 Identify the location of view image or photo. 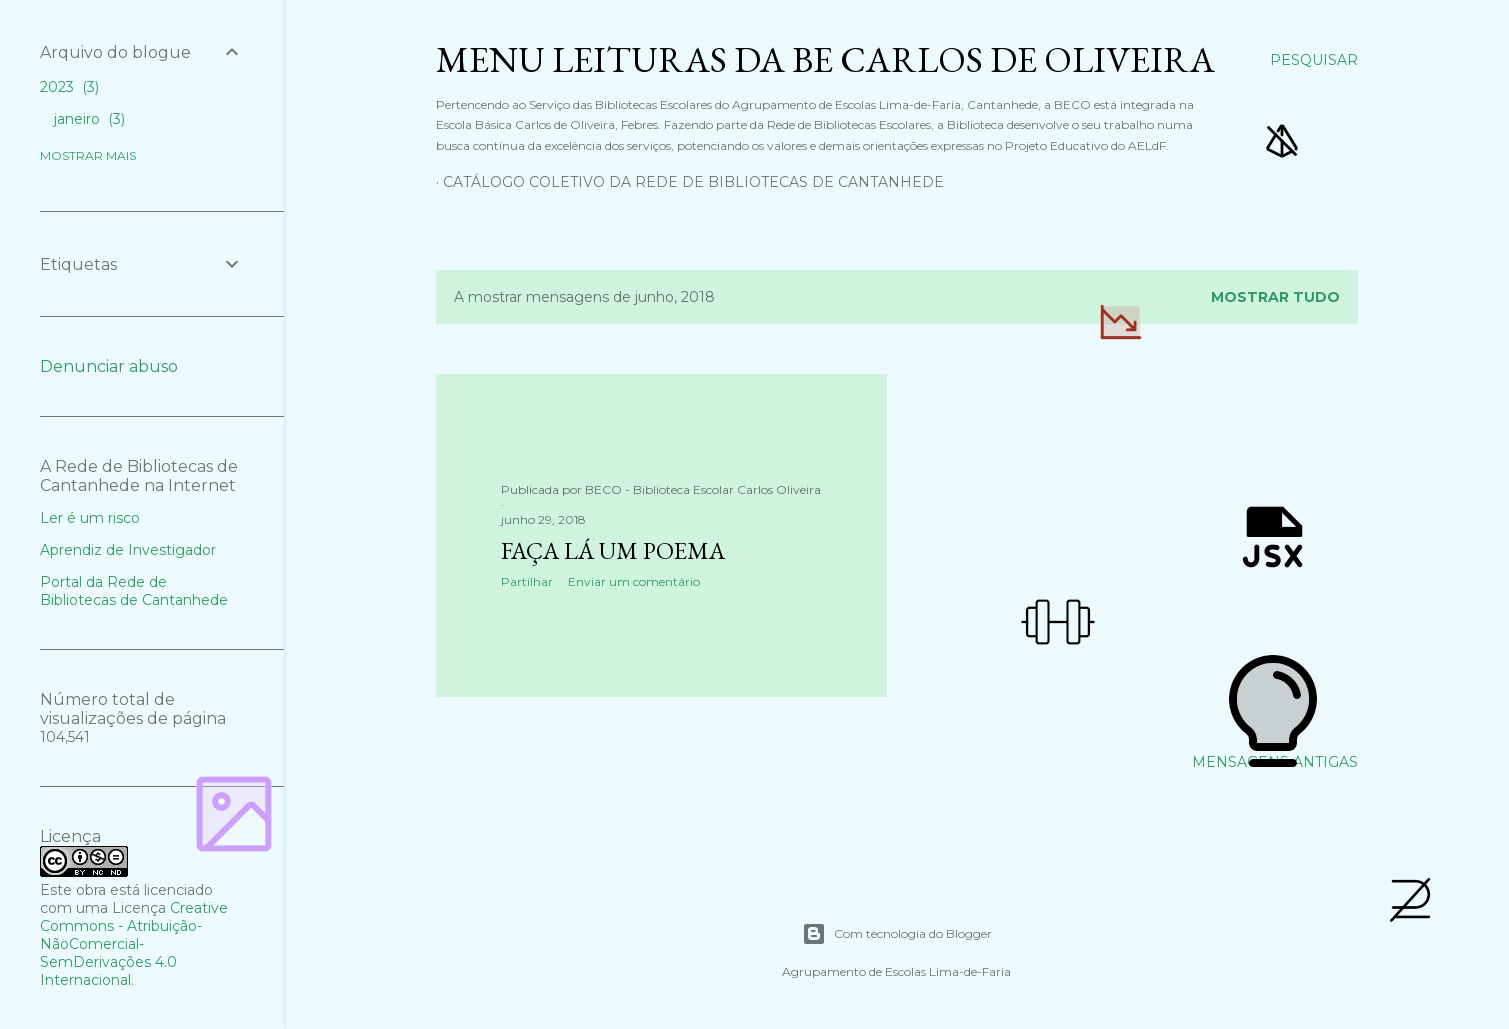
(234, 814).